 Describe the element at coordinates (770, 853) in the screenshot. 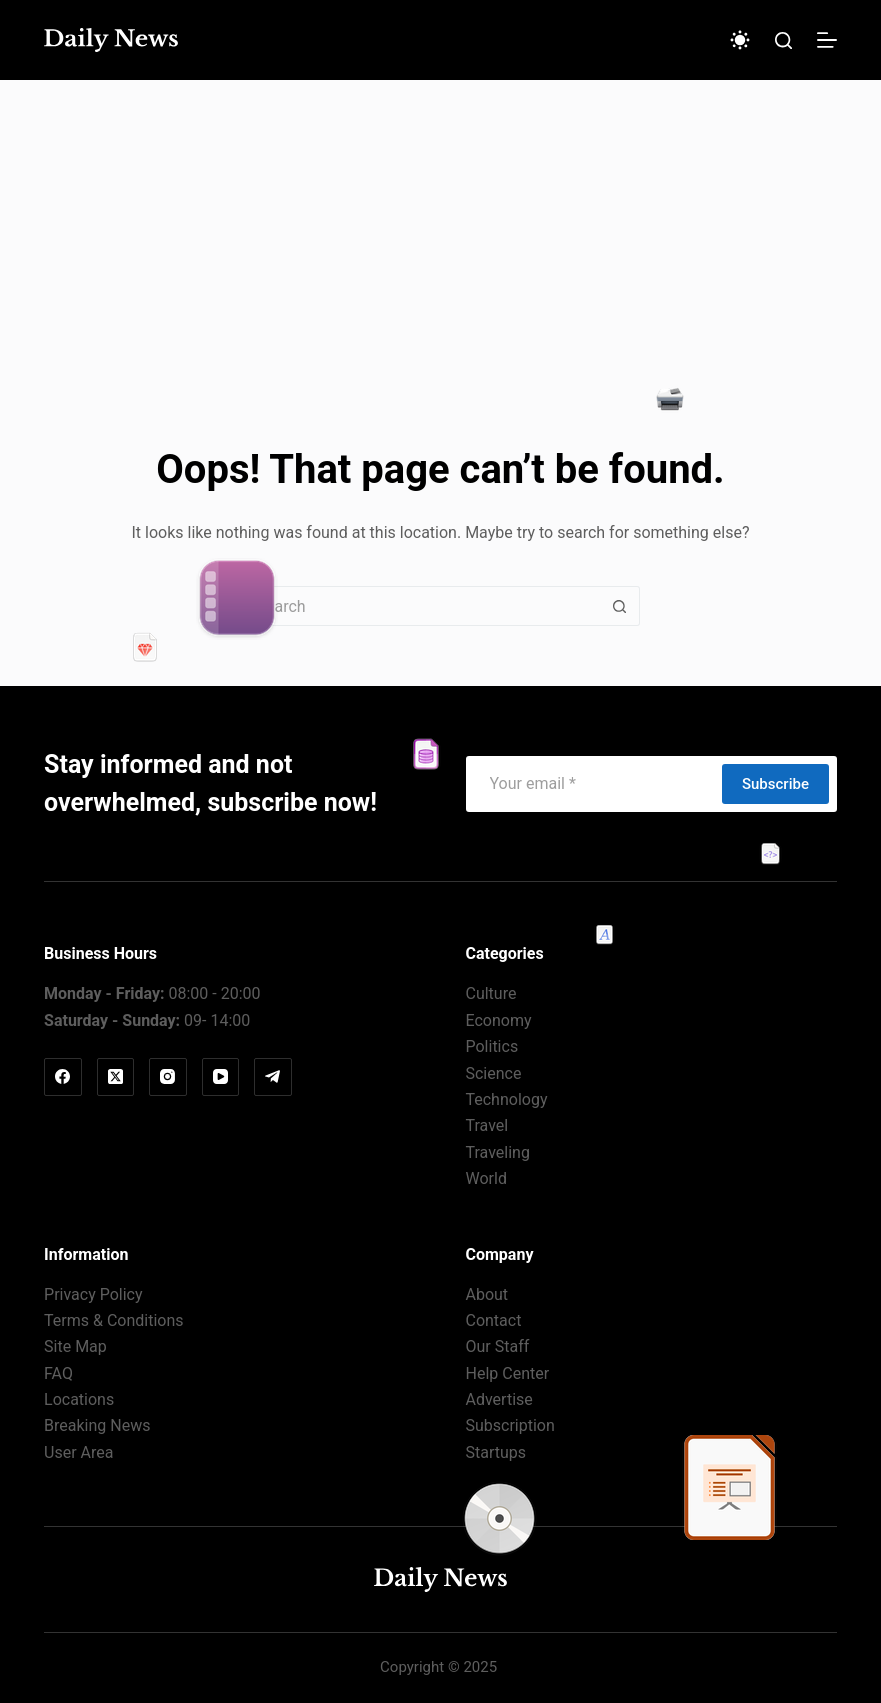

I see `open a PHP source code file` at that location.